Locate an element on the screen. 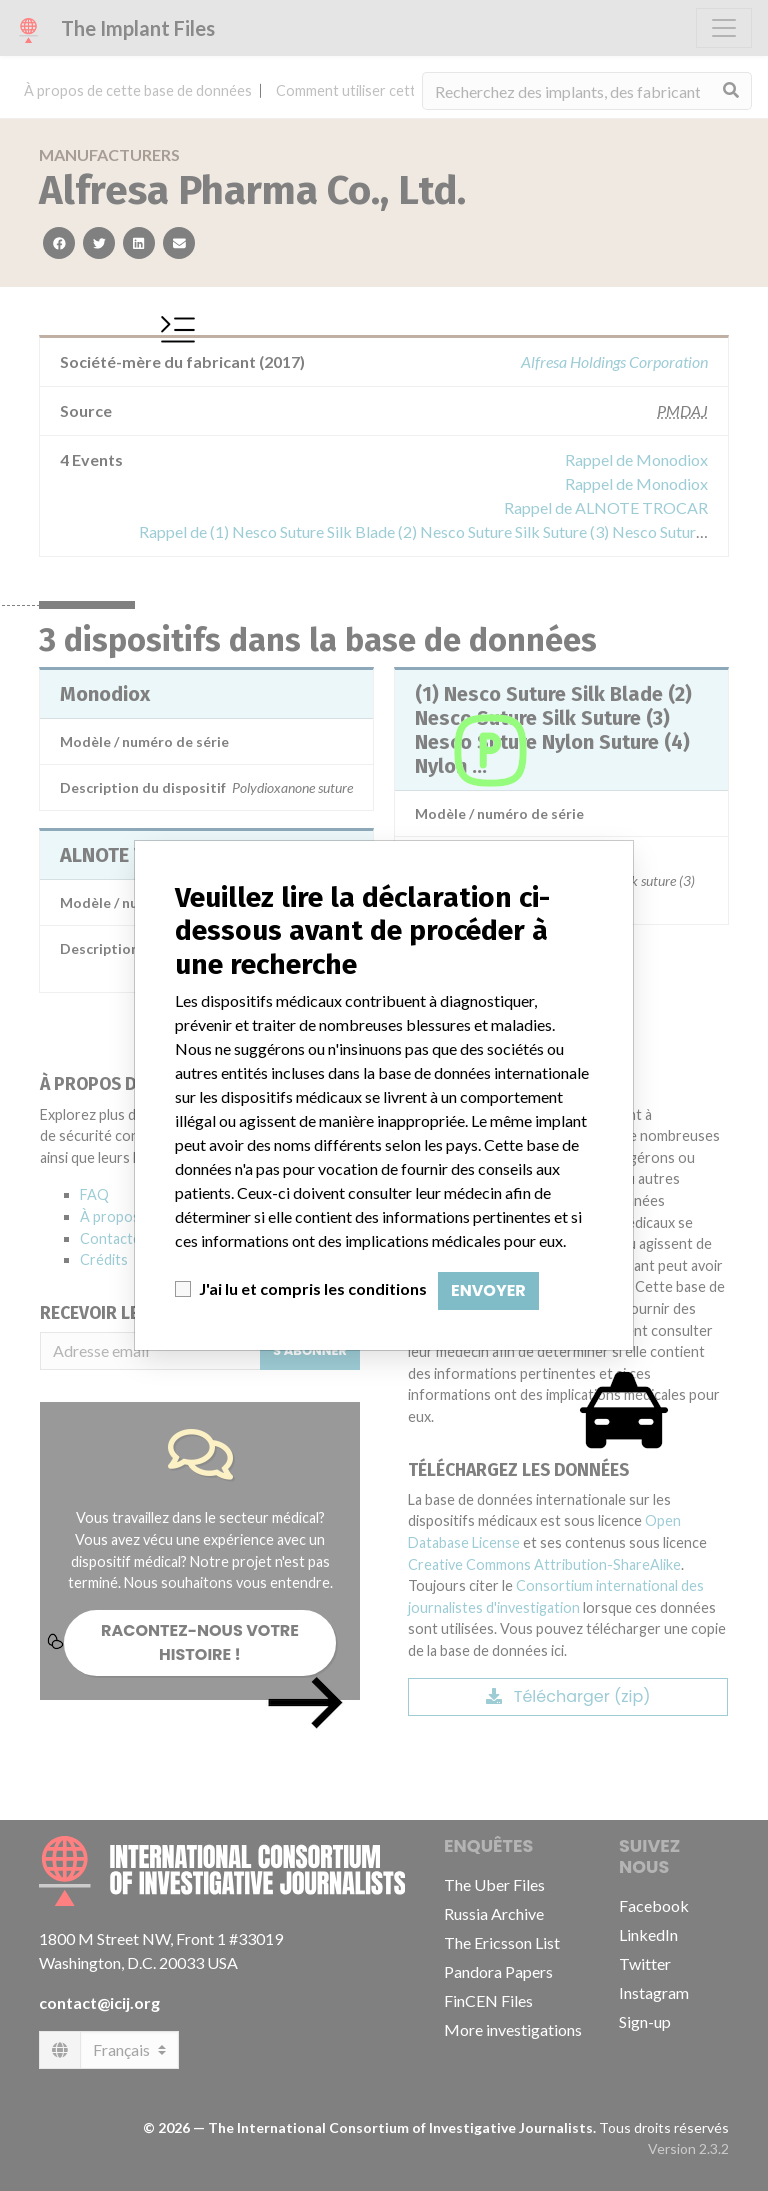 This screenshot has height=2191, width=768. increase text indent level is located at coordinates (178, 330).